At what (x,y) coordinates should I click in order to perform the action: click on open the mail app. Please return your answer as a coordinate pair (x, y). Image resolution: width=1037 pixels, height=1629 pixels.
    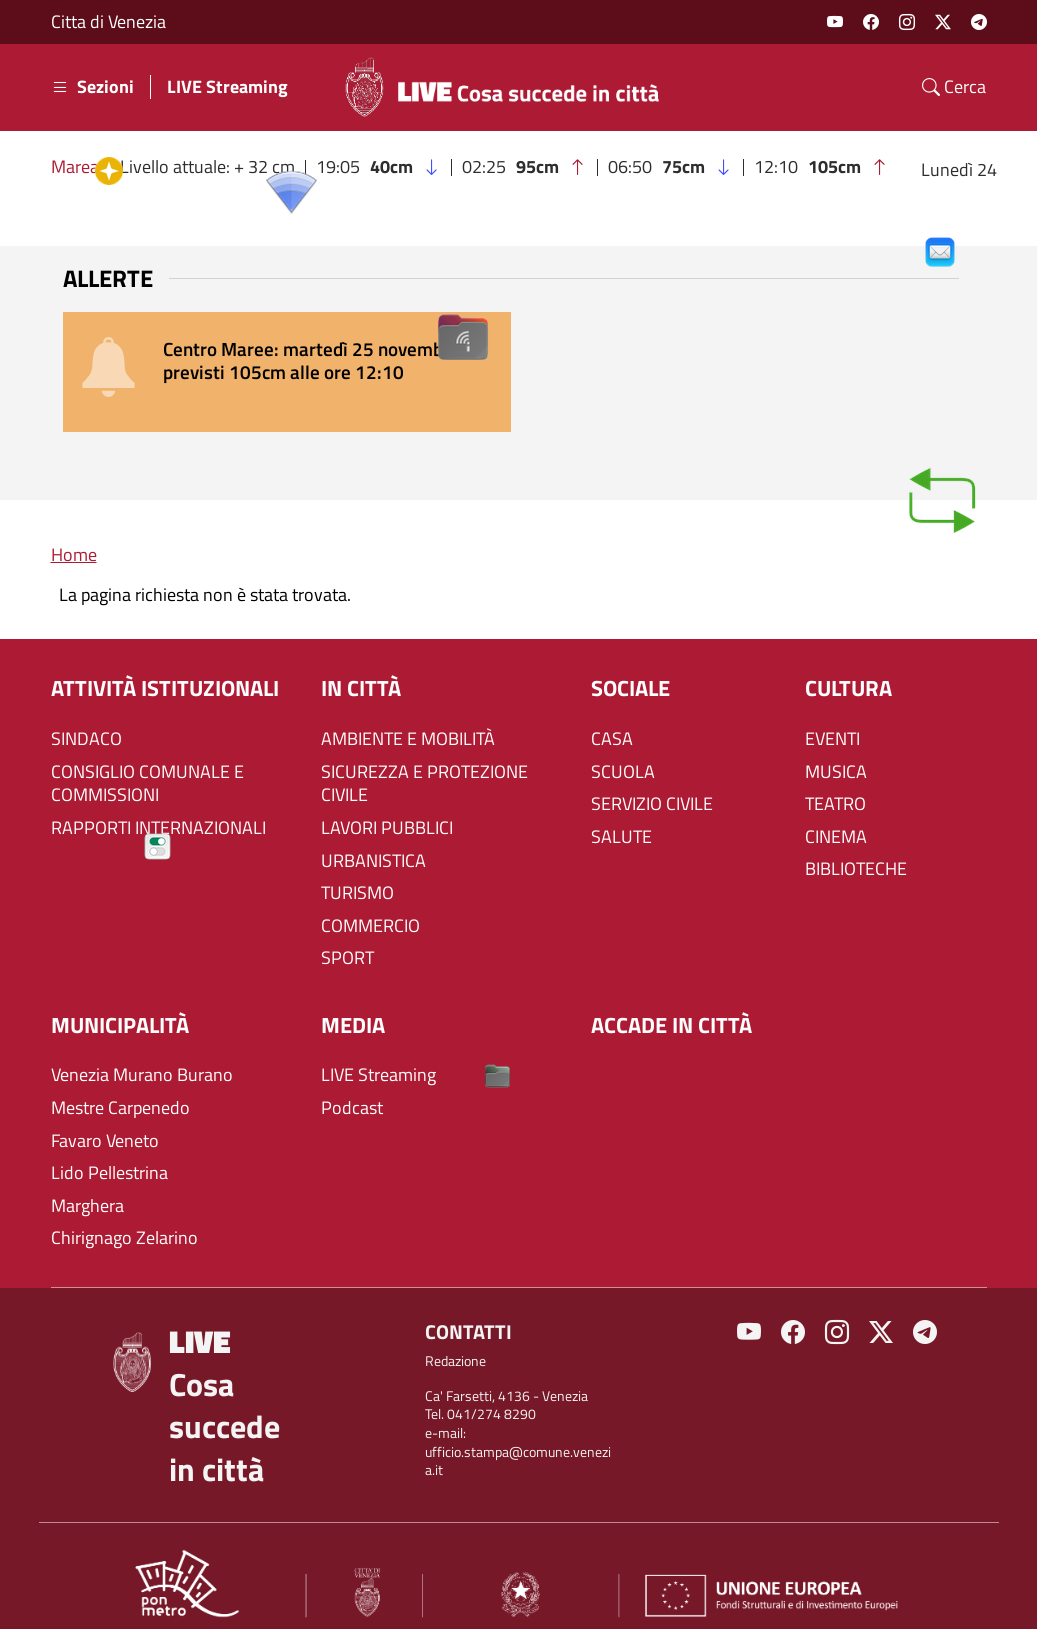
    Looking at the image, I should click on (940, 252).